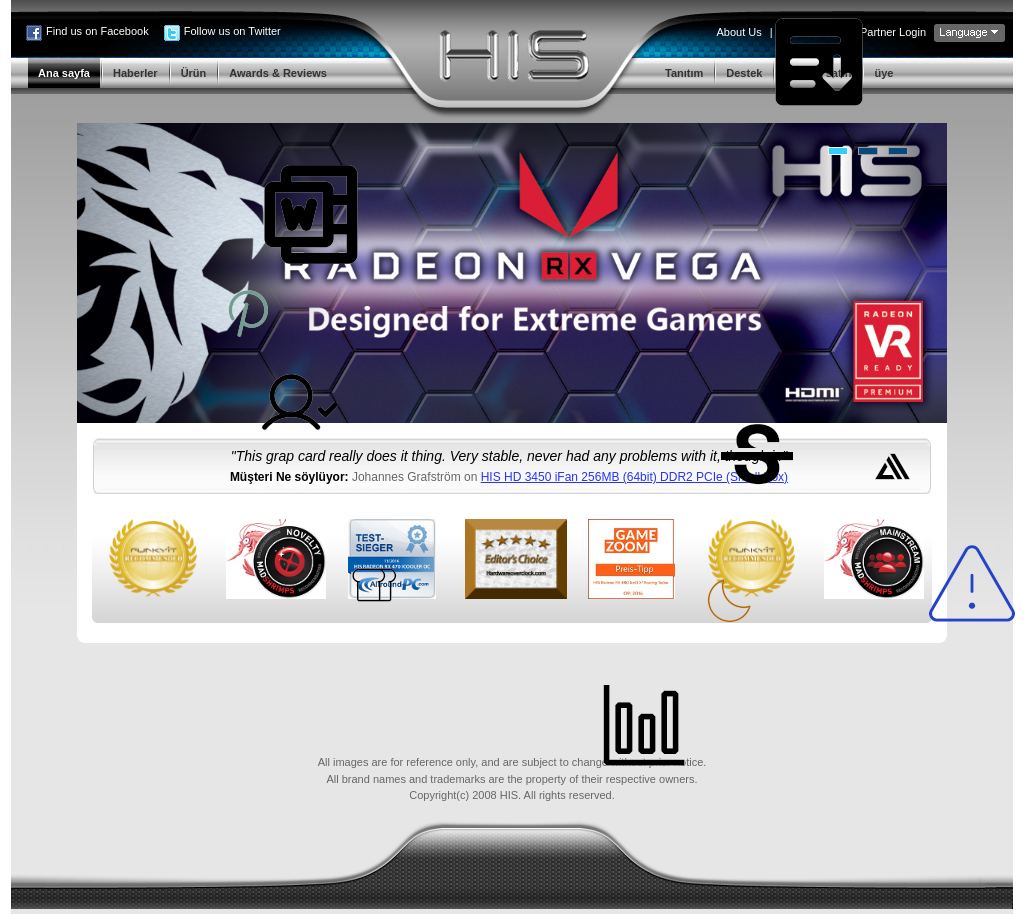 This screenshot has width=1024, height=914. I want to click on view analytics or statistics, so click(644, 731).